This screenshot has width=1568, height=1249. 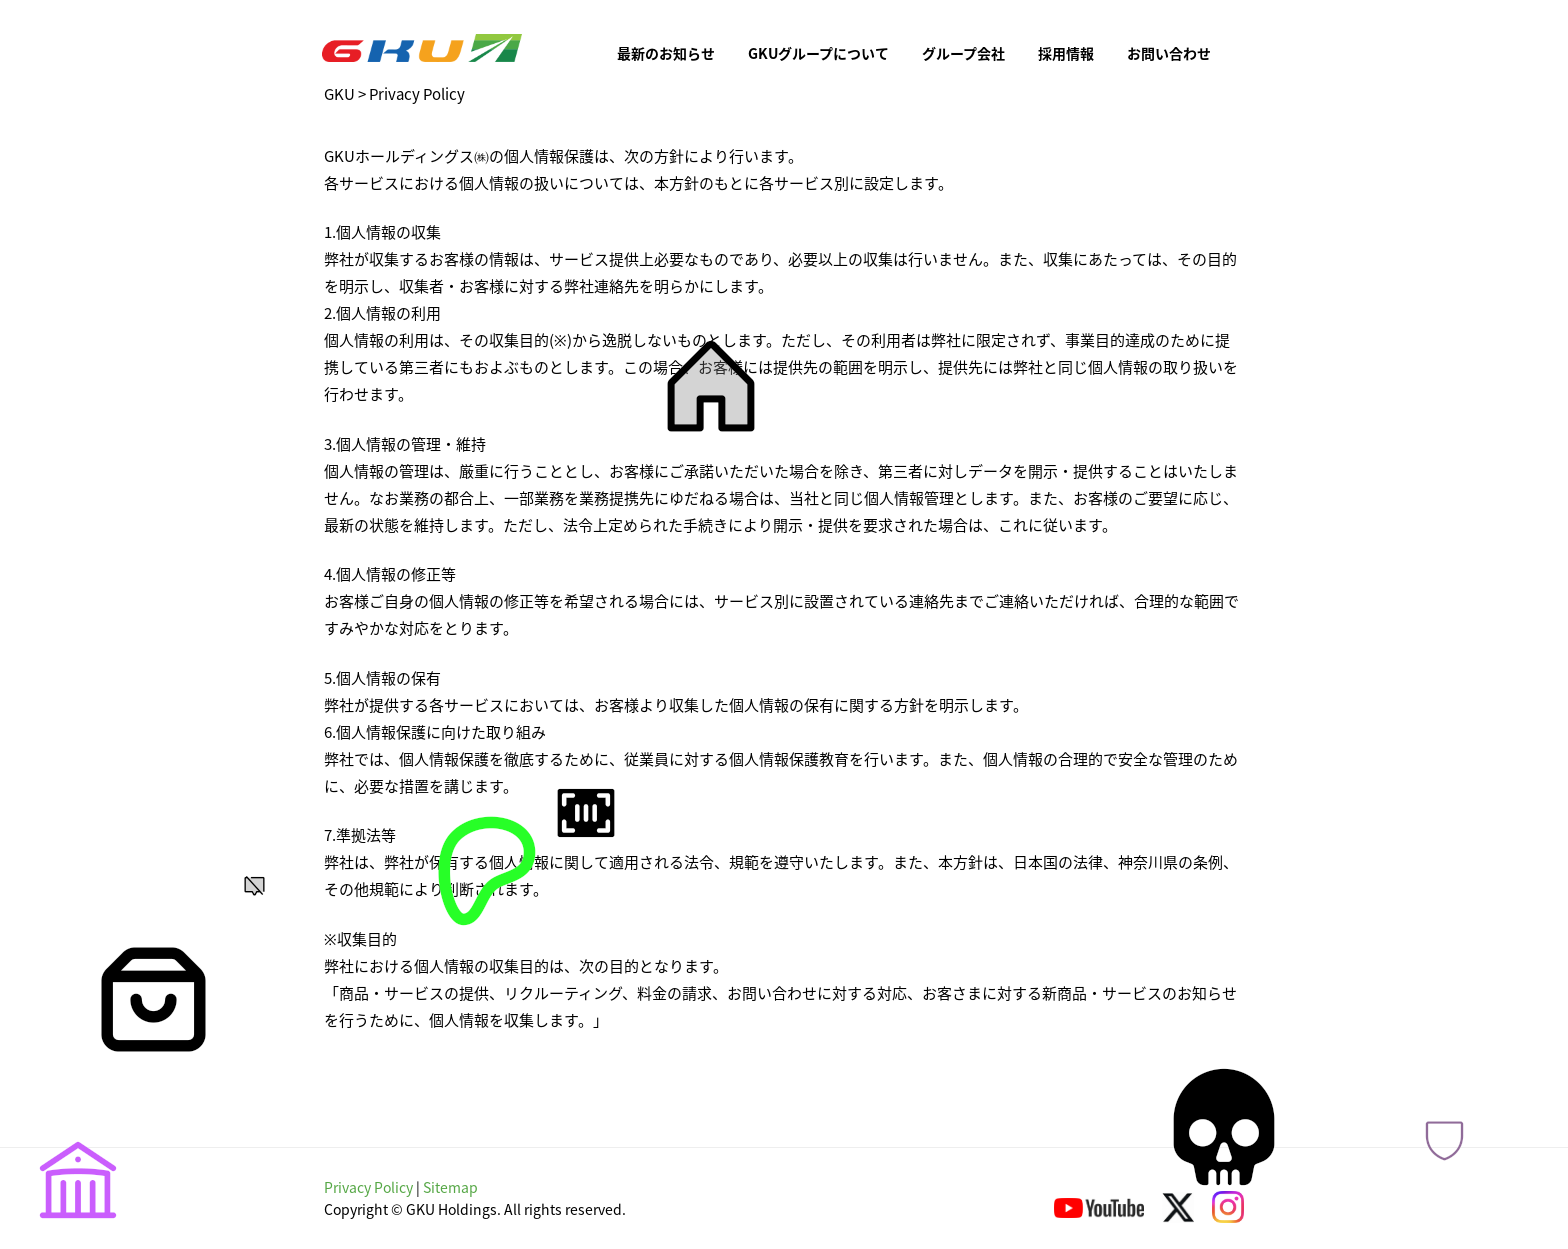 What do you see at coordinates (1224, 1127) in the screenshot?
I see `indicates danger or hazardous content` at bounding box center [1224, 1127].